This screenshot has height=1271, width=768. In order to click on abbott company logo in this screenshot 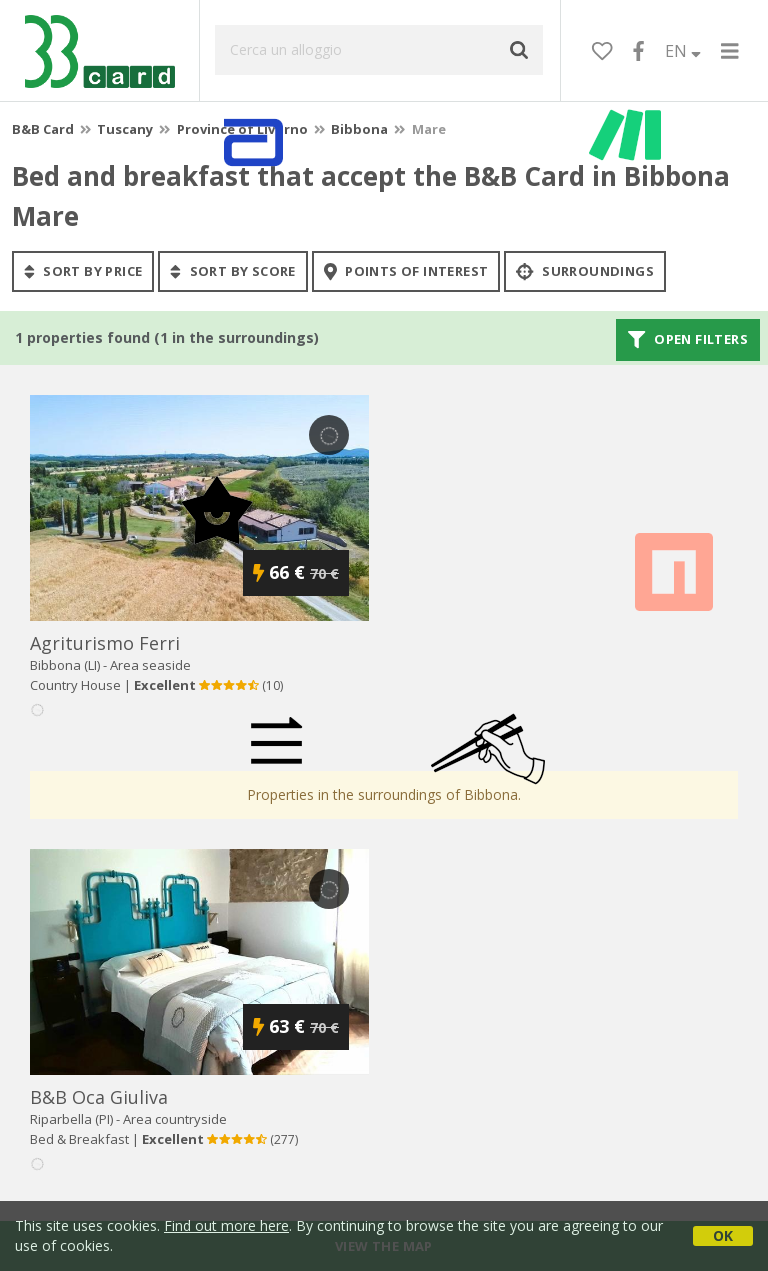, I will do `click(253, 142)`.